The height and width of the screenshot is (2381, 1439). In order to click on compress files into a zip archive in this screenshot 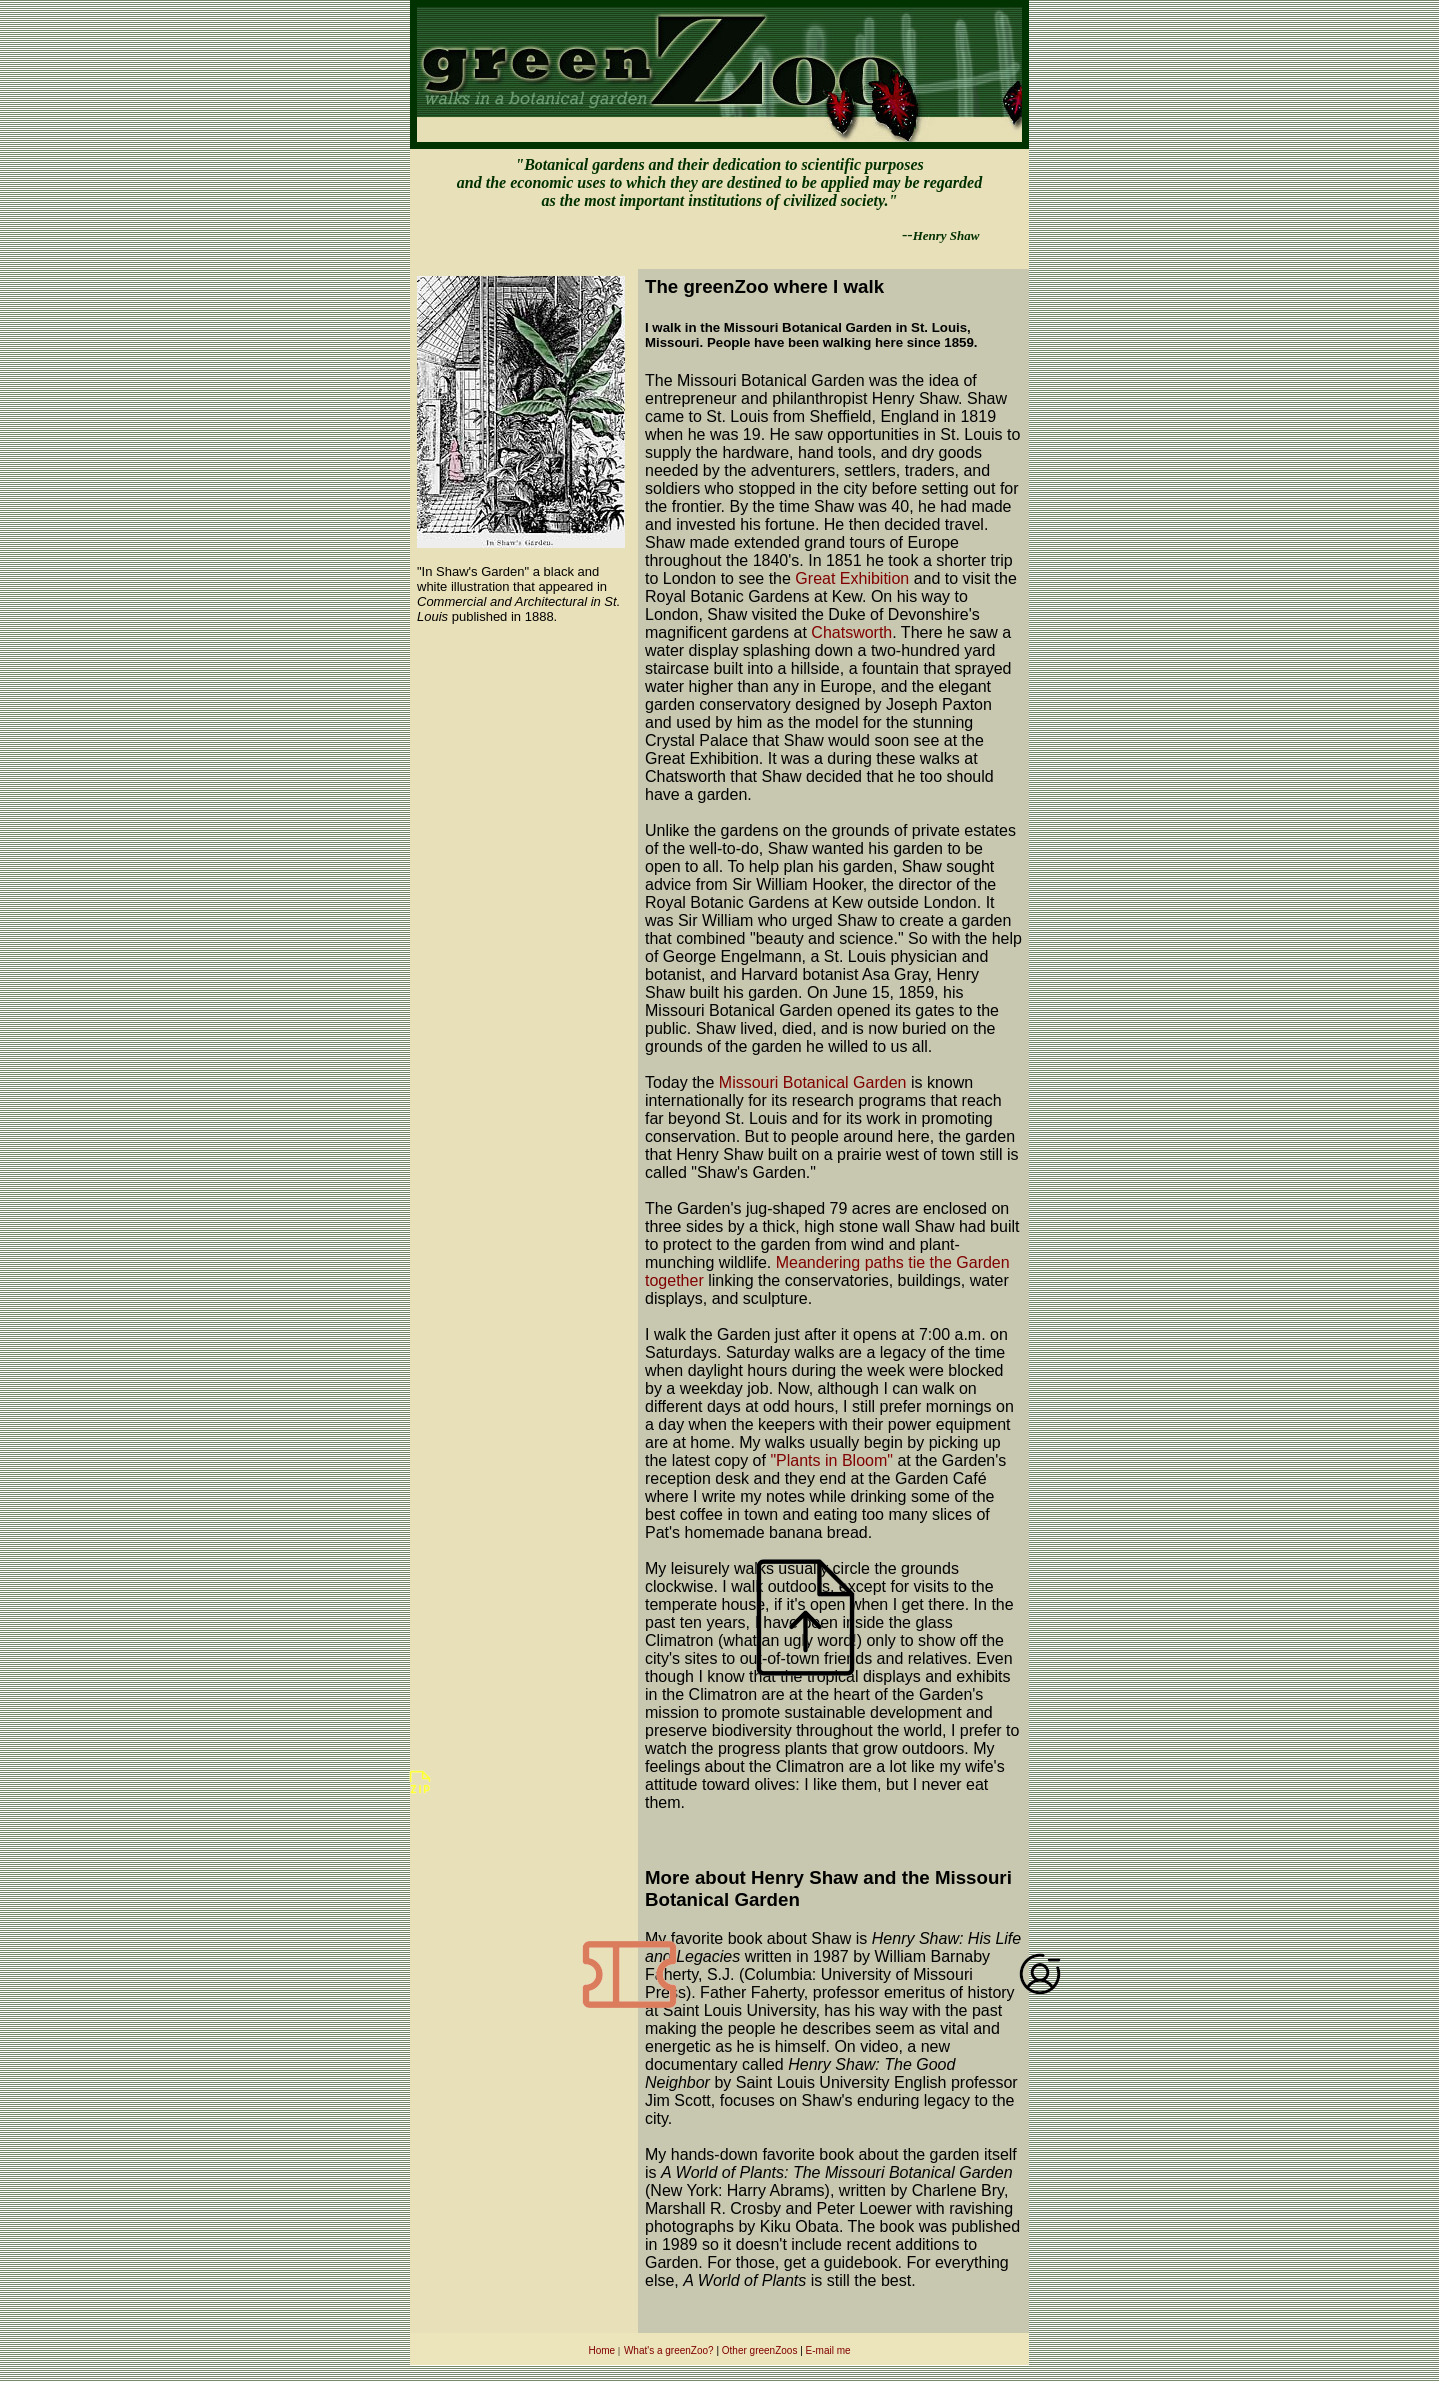, I will do `click(420, 1783)`.